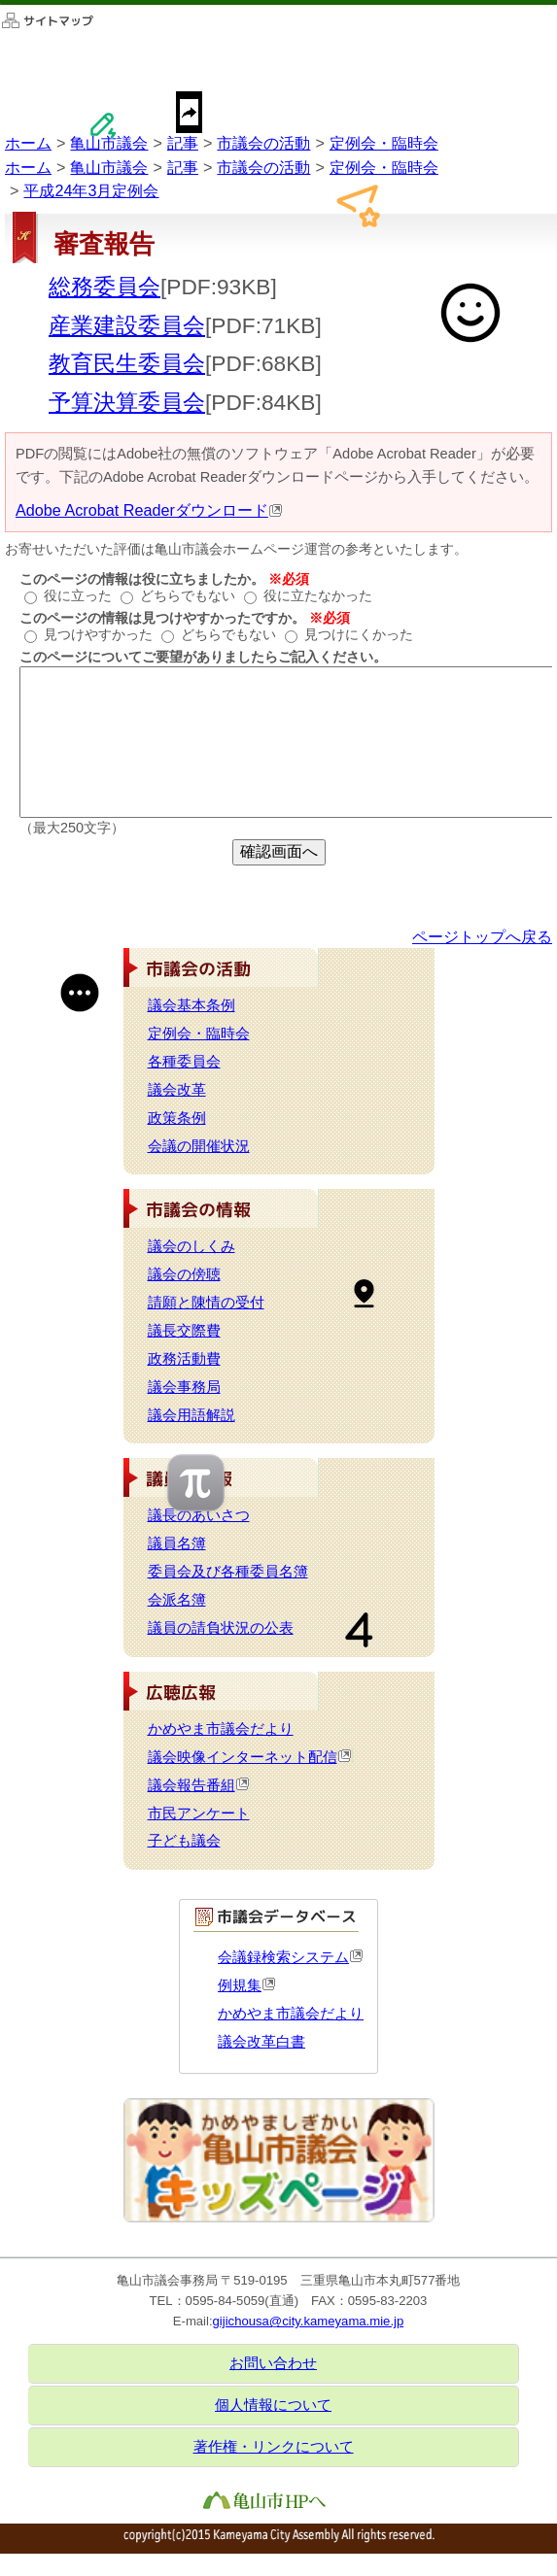 The image size is (557, 2576). What do you see at coordinates (364, 1293) in the screenshot?
I see `drop a pin to mark a location on the map` at bounding box center [364, 1293].